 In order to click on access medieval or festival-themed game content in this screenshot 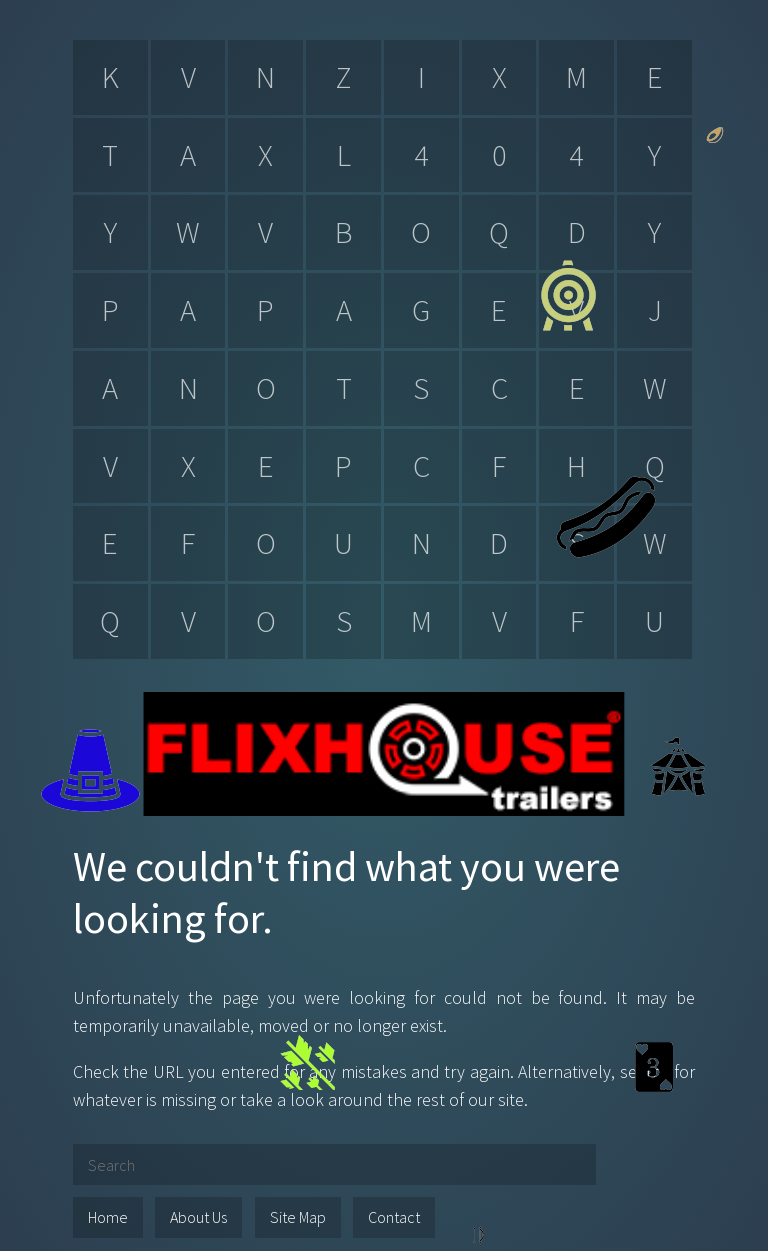, I will do `click(678, 766)`.